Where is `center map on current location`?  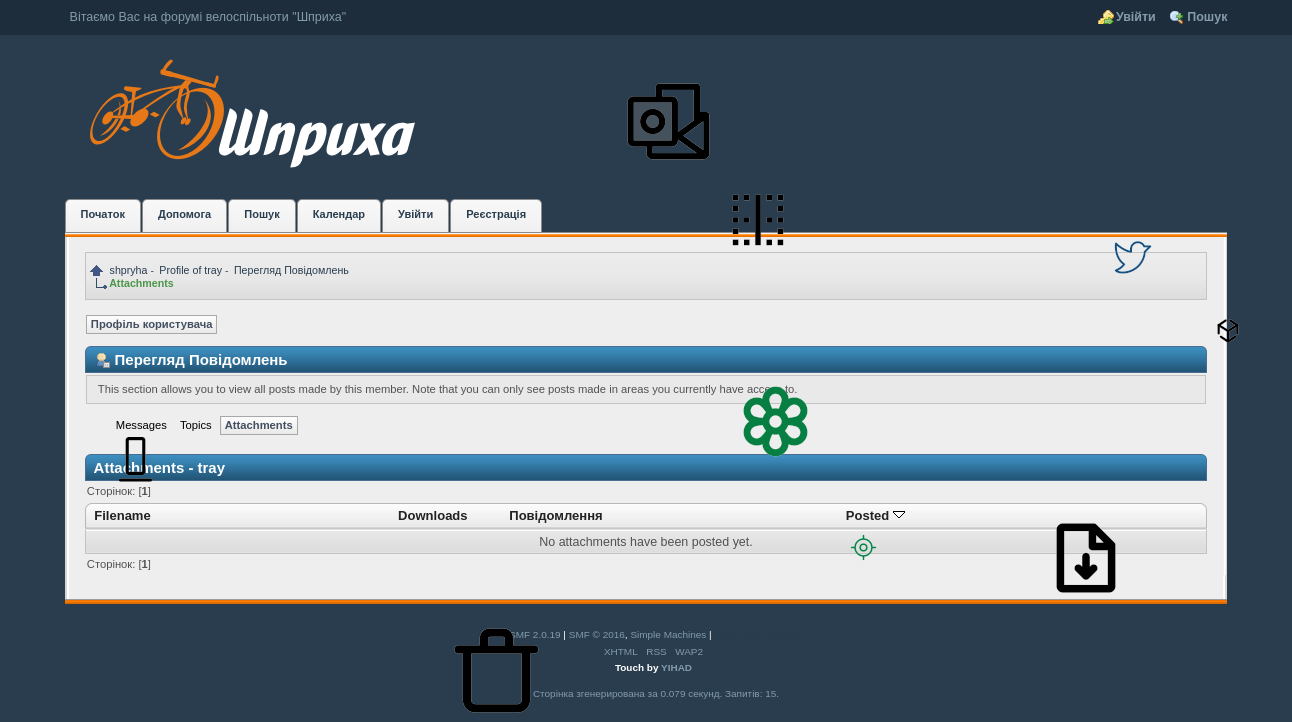
center map on current location is located at coordinates (863, 547).